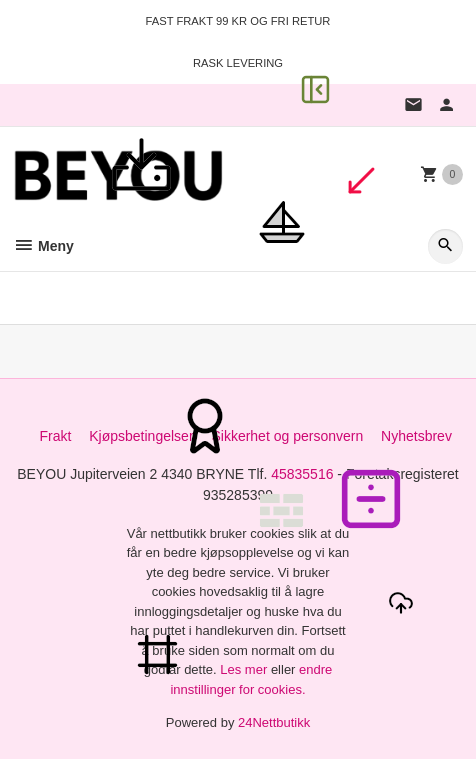 The width and height of the screenshot is (476, 759). I want to click on adjust or define a crop area, so click(157, 654).